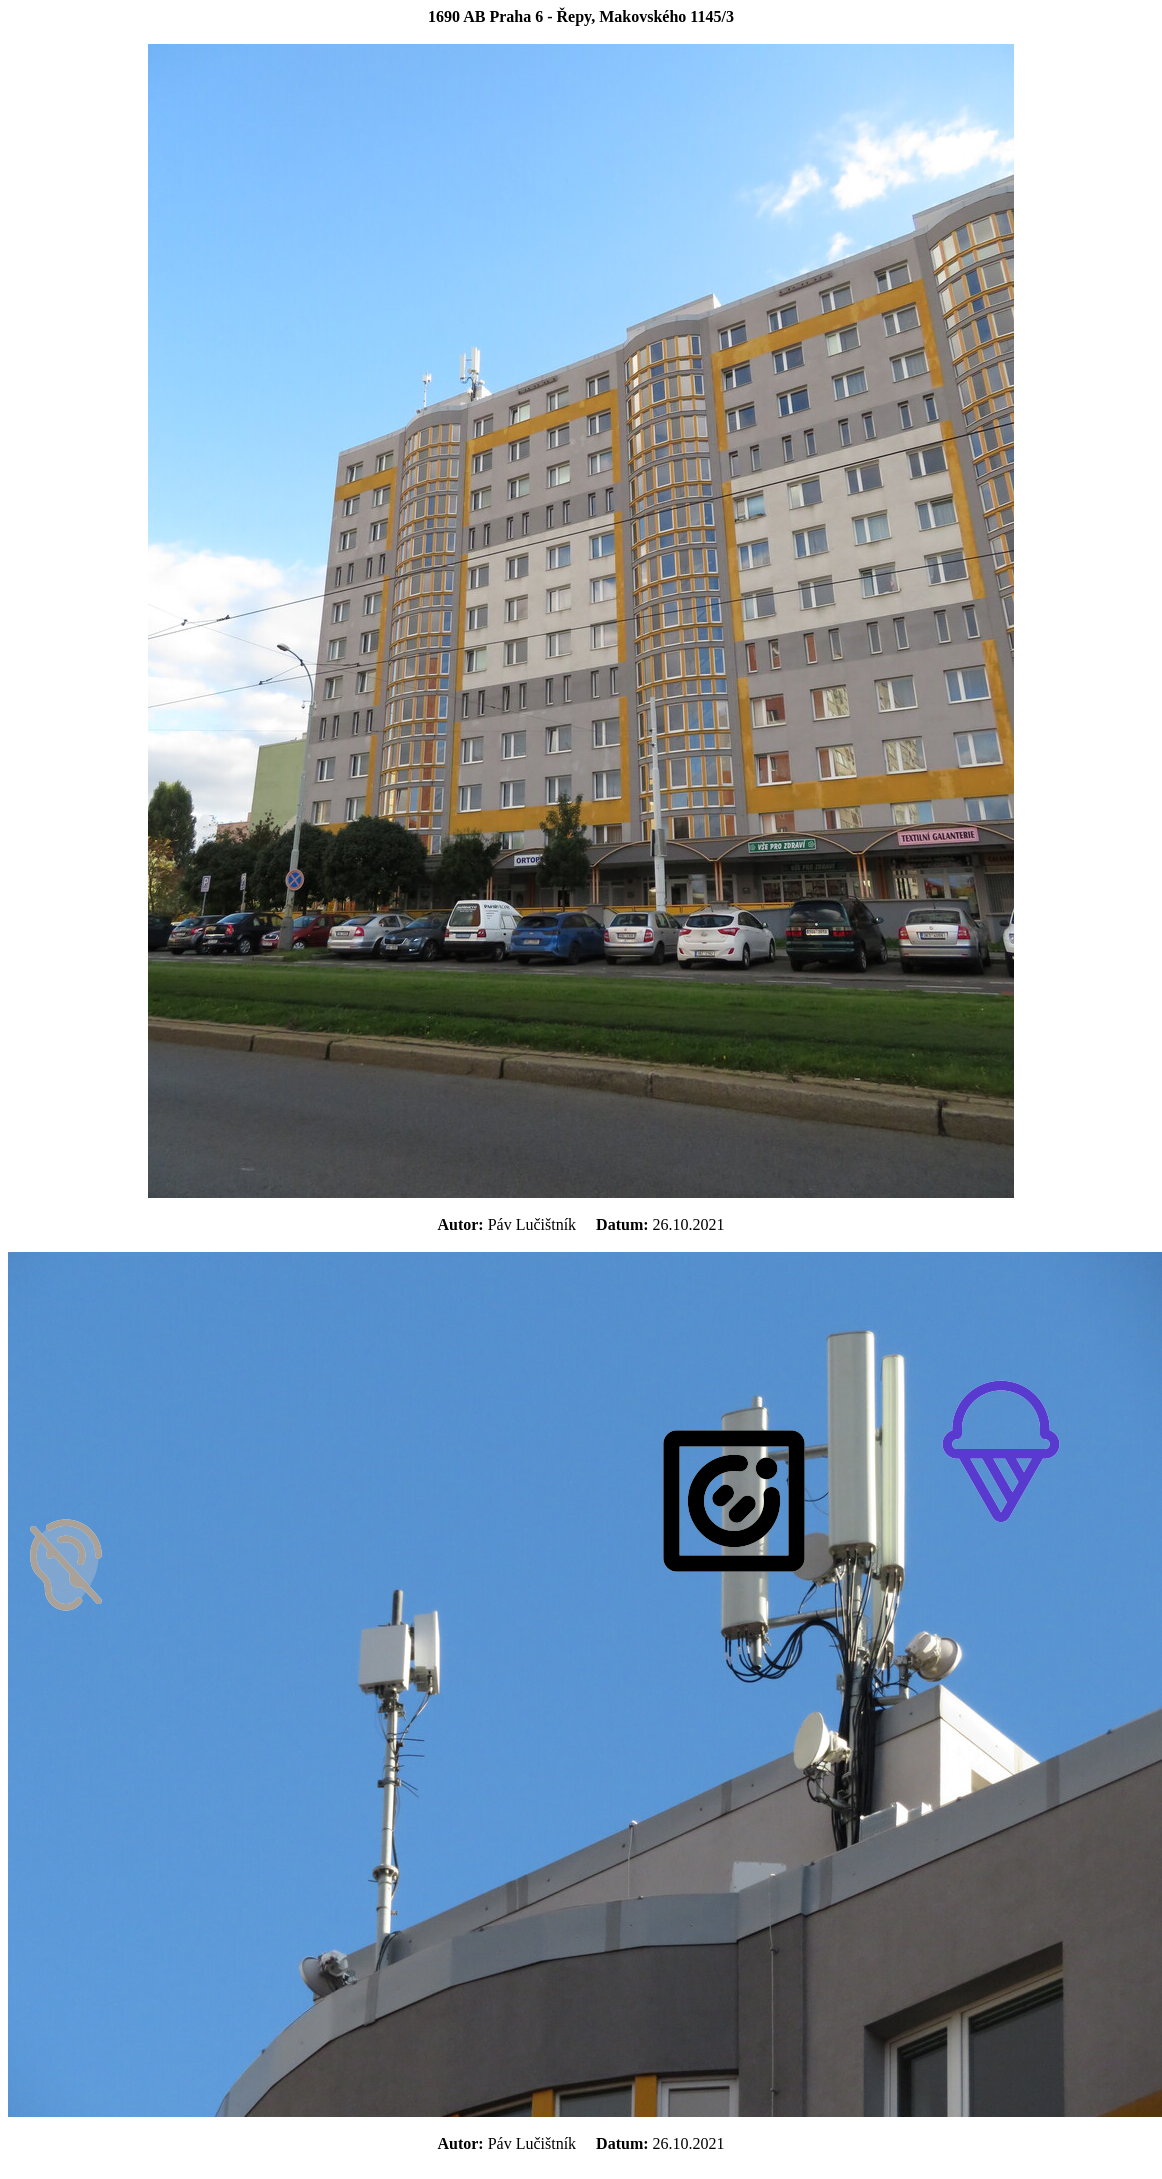 This screenshot has height=2179, width=1162. What do you see at coordinates (66, 1565) in the screenshot?
I see `mute audio or disable sound` at bounding box center [66, 1565].